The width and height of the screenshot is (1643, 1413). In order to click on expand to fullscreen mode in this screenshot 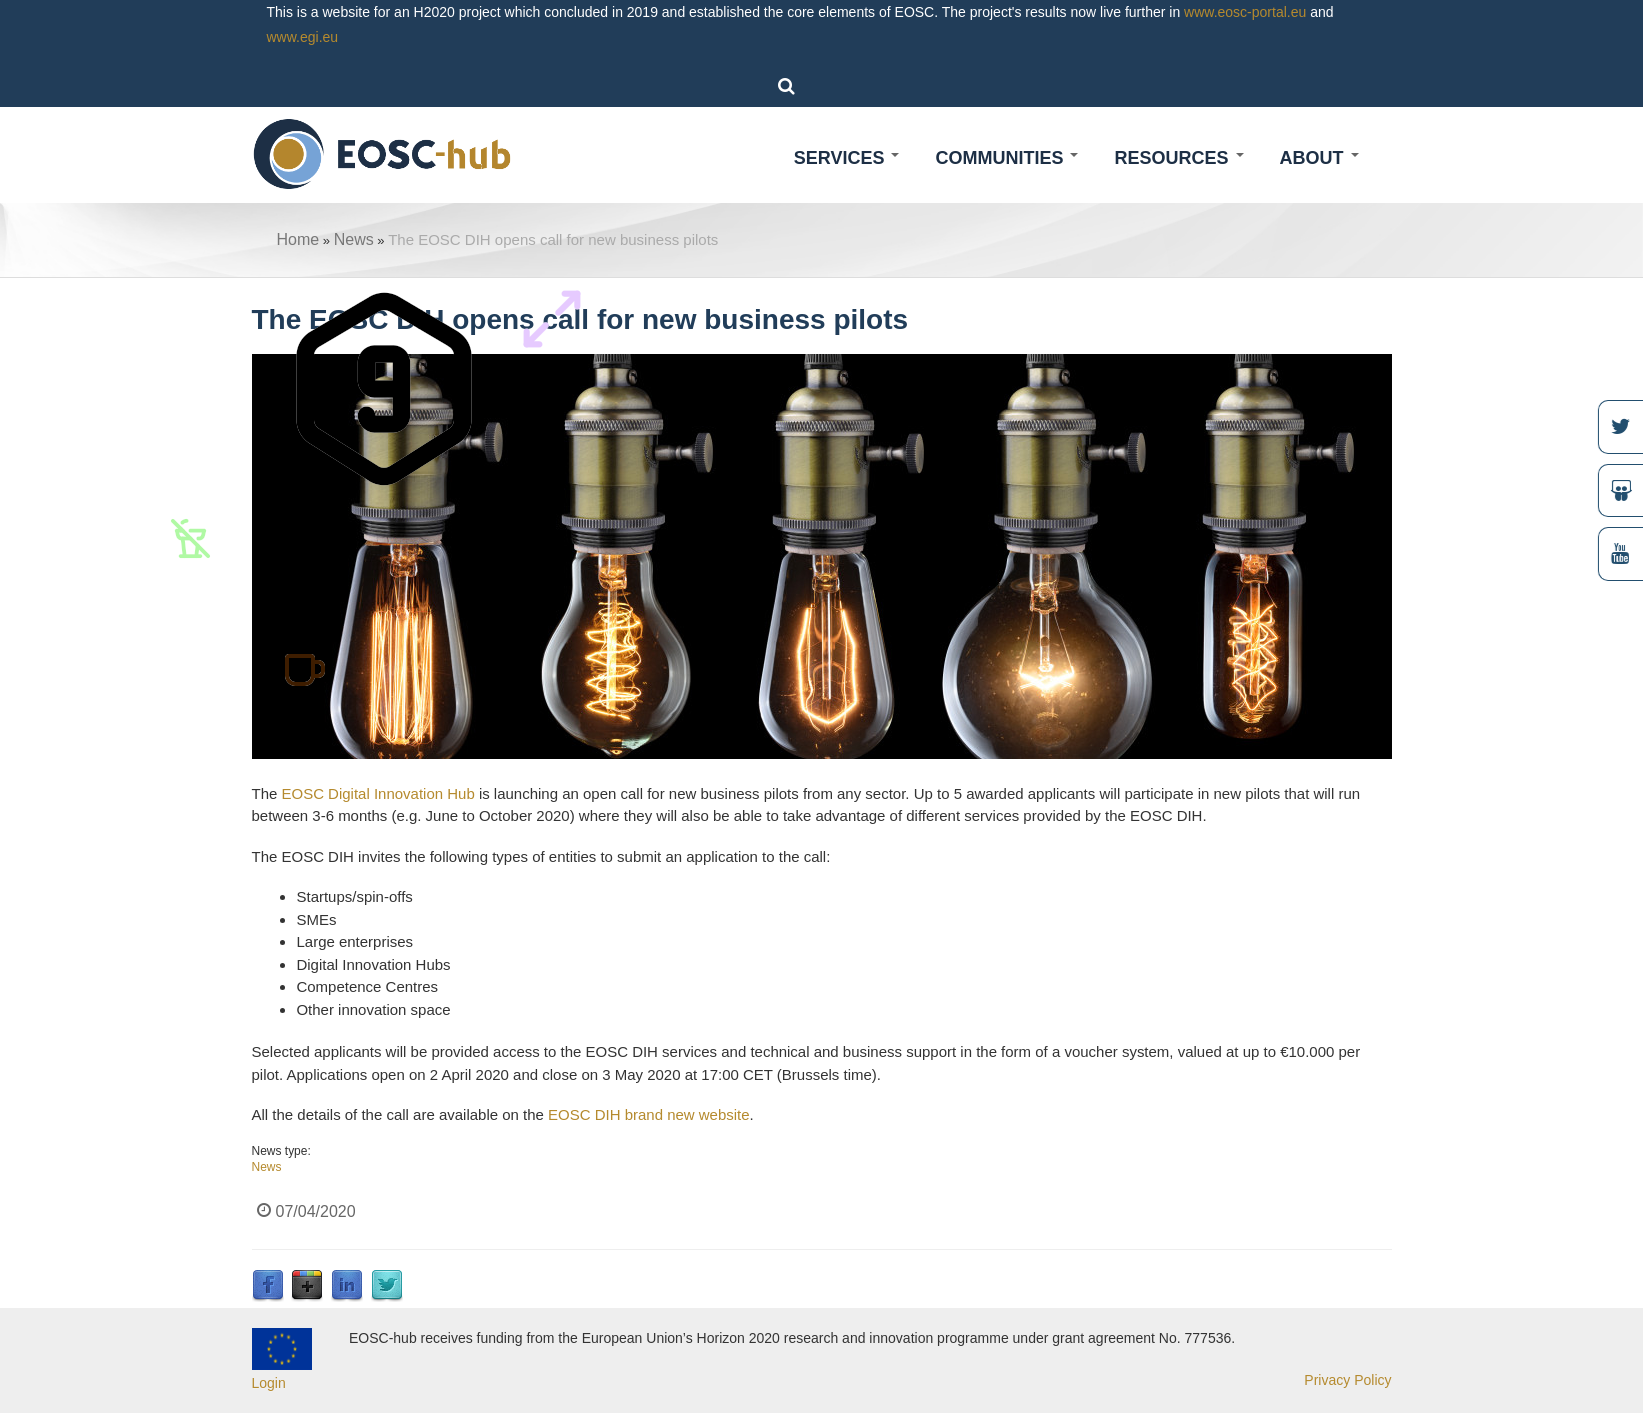, I will do `click(552, 319)`.